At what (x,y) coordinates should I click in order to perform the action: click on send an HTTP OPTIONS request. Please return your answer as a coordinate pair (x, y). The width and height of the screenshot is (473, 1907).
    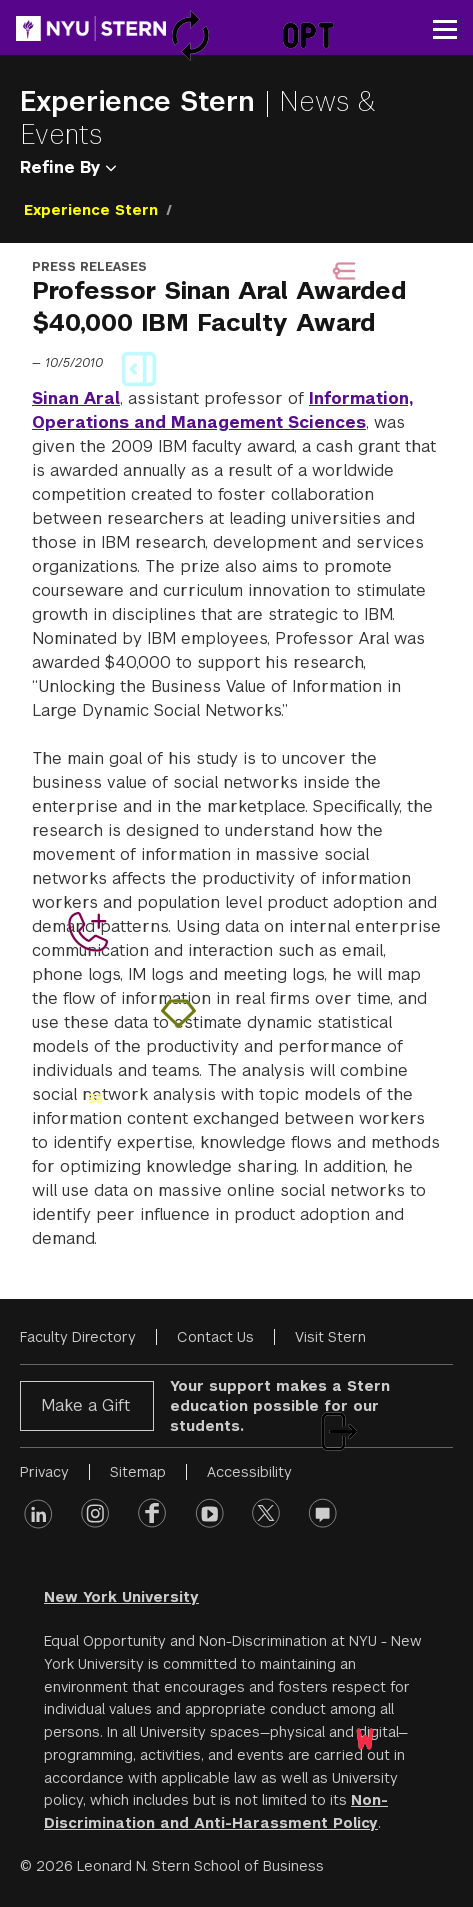
    Looking at the image, I should click on (308, 35).